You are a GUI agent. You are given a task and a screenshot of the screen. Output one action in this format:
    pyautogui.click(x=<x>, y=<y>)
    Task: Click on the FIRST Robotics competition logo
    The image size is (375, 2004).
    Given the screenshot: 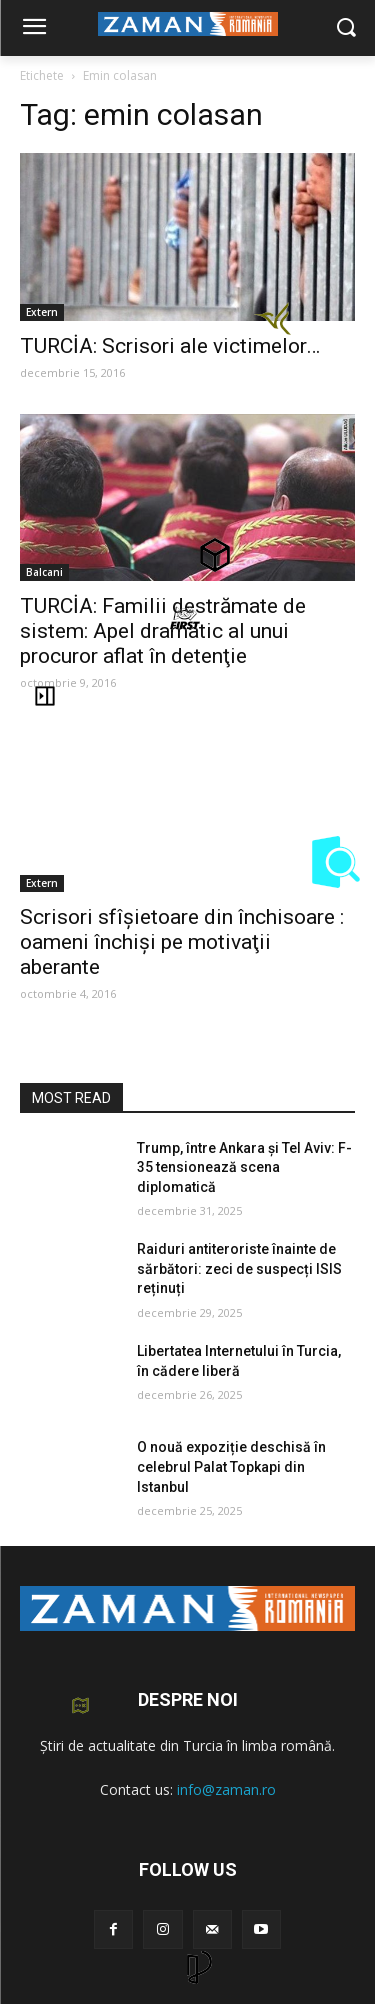 What is the action you would take?
    pyautogui.click(x=185, y=618)
    